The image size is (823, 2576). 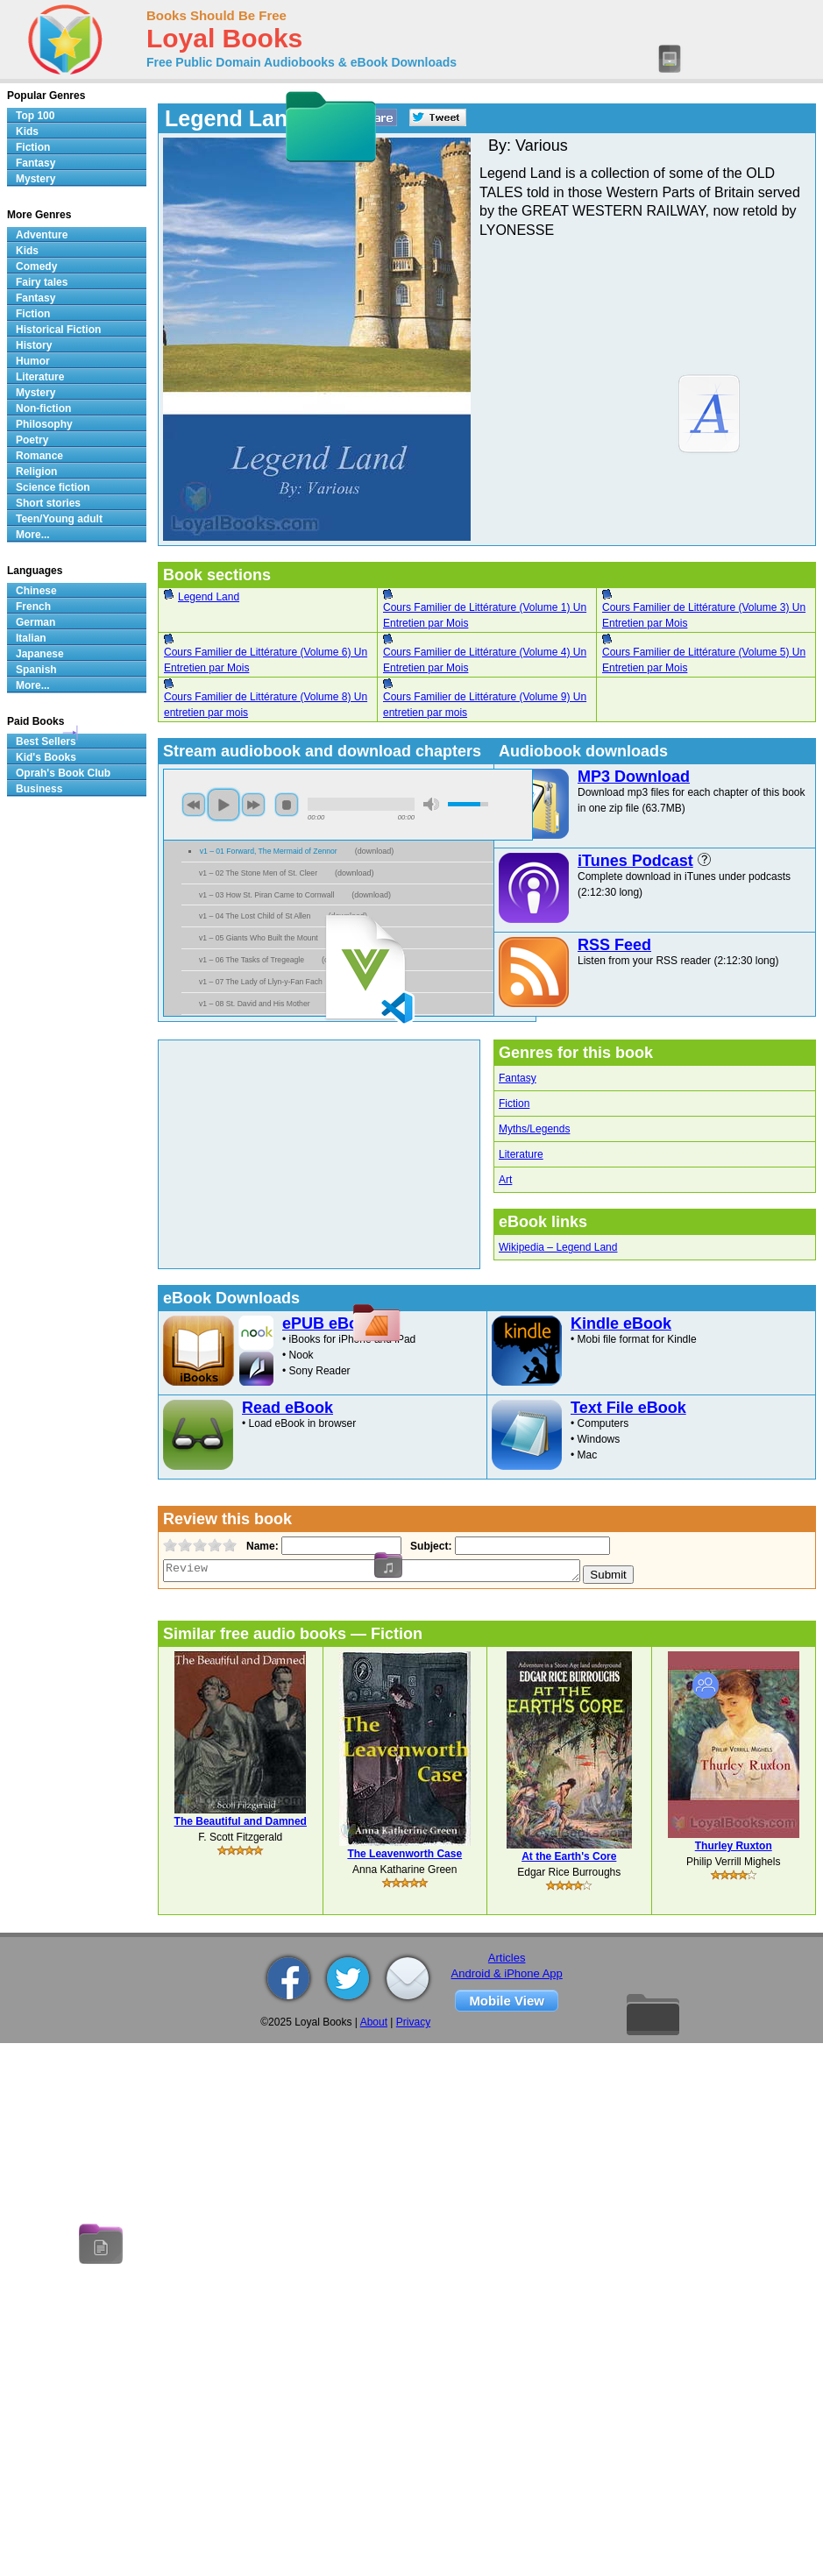 What do you see at coordinates (70, 733) in the screenshot?
I see `go to the last item in a list or sequence` at bounding box center [70, 733].